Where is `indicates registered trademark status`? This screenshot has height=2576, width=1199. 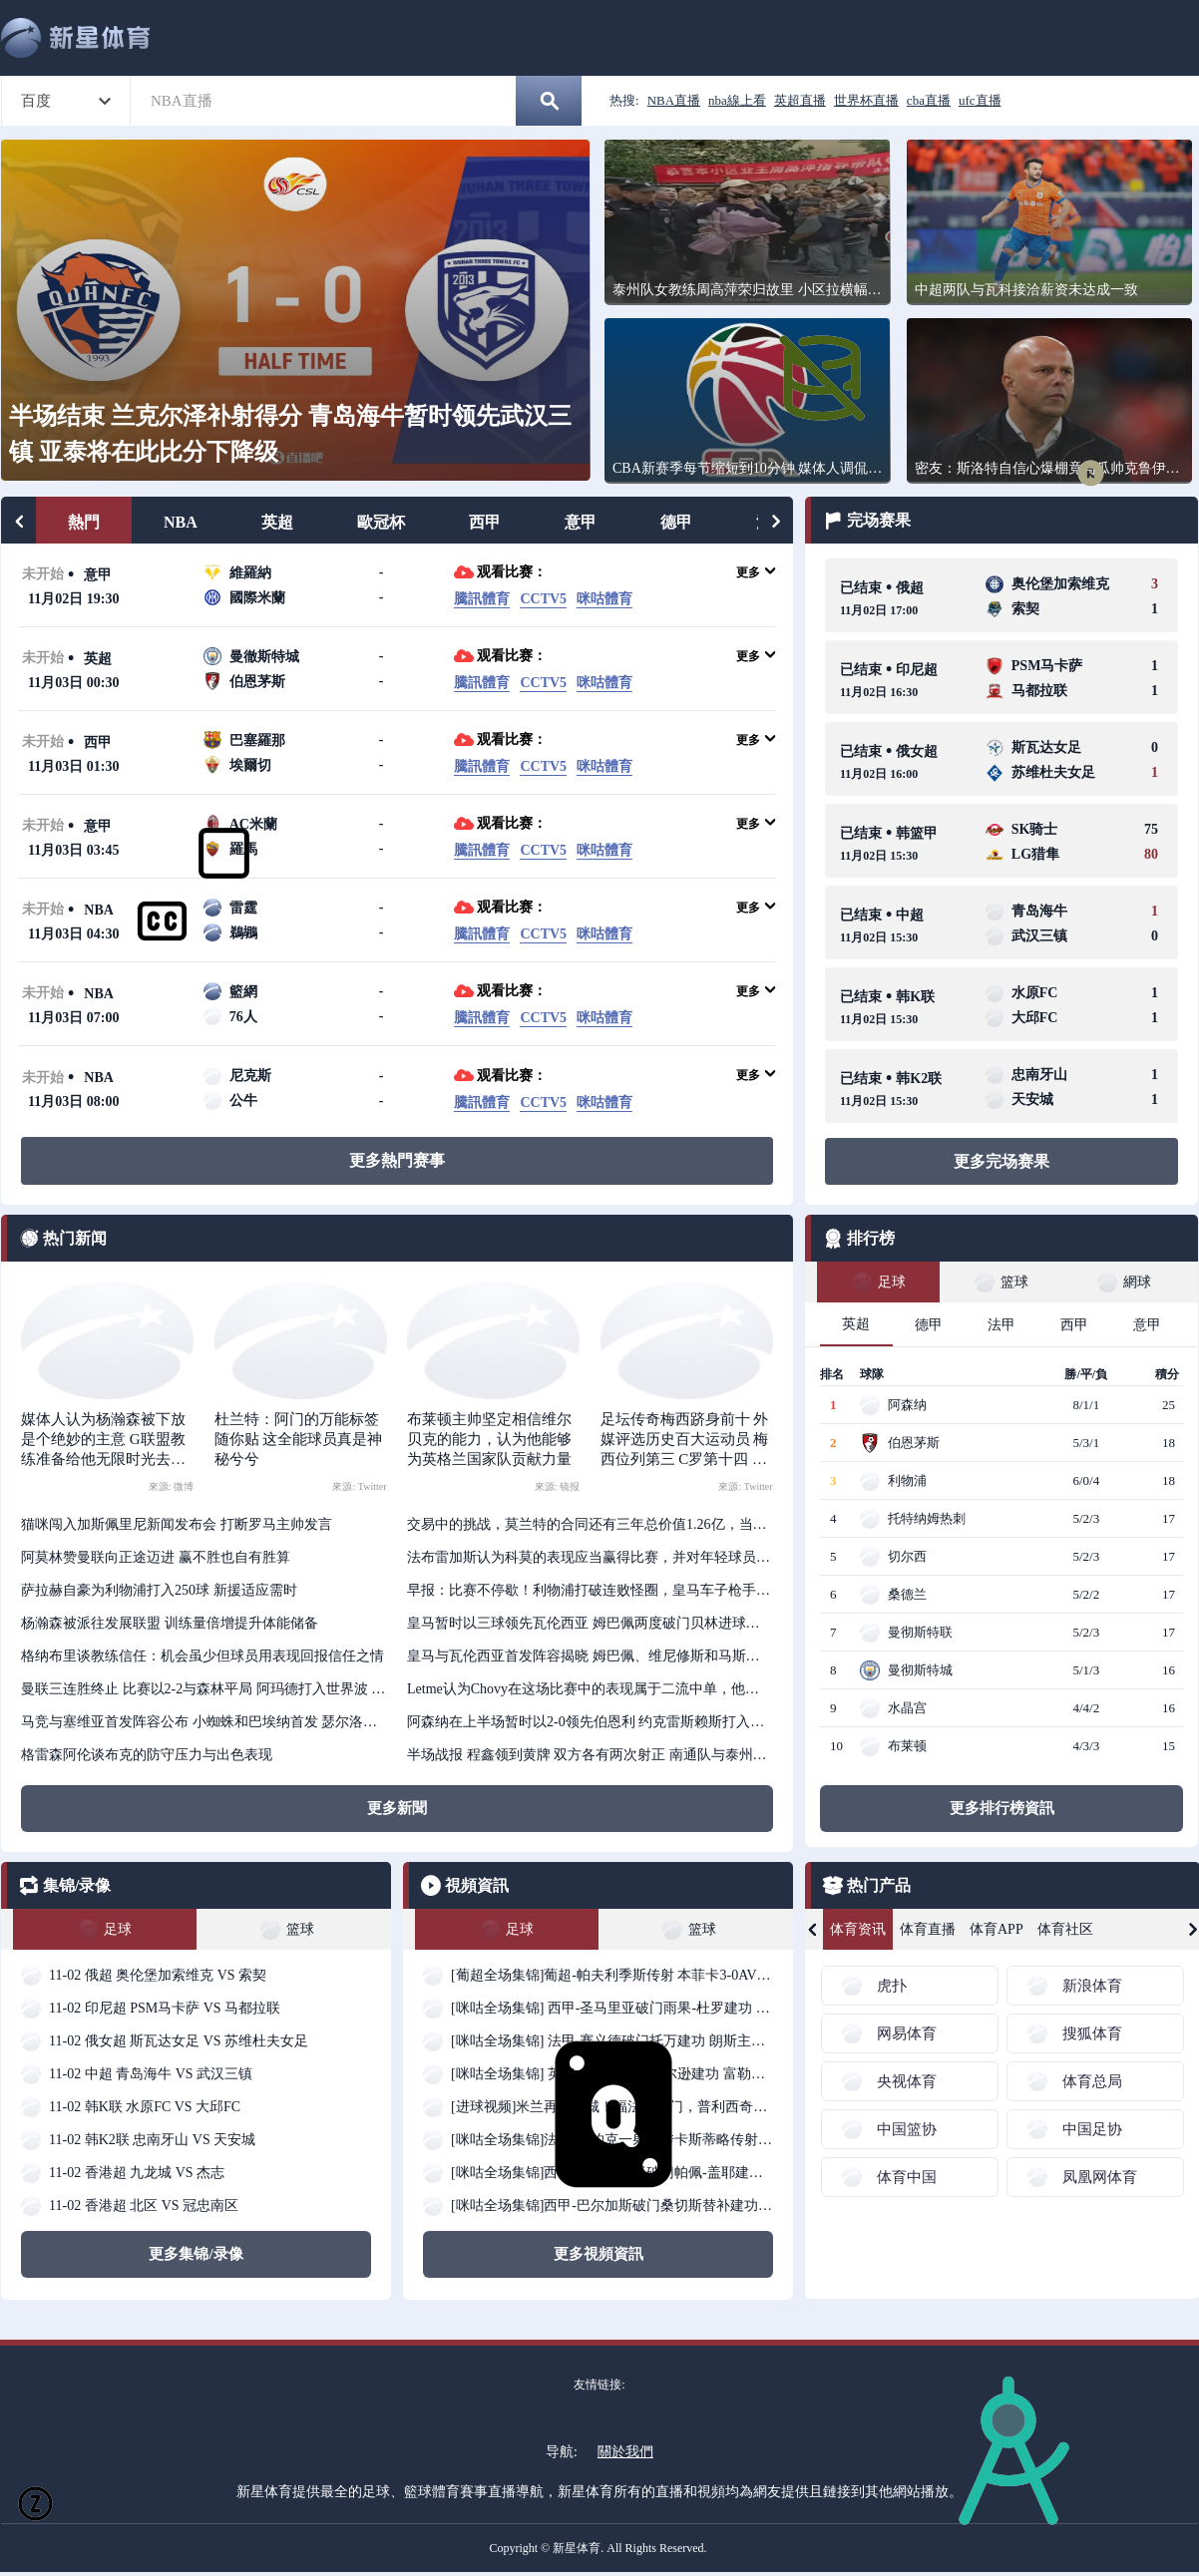
indicates registered trademark status is located at coordinates (1090, 473).